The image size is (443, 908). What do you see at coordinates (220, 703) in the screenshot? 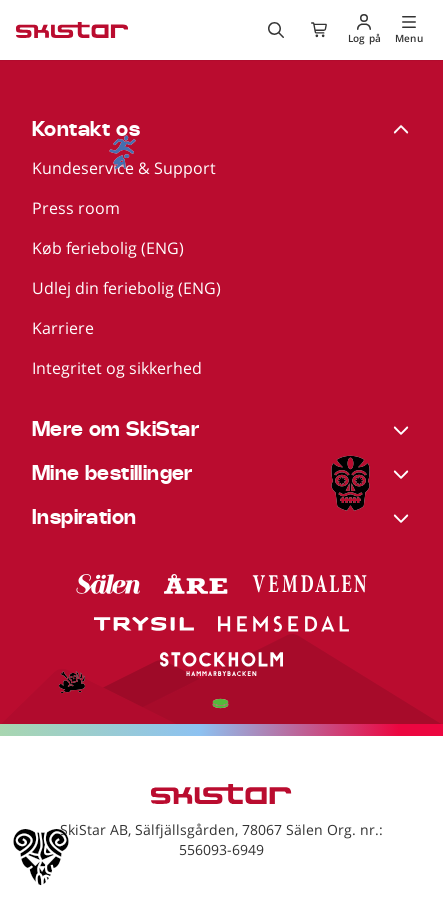
I see `view your token balance` at bounding box center [220, 703].